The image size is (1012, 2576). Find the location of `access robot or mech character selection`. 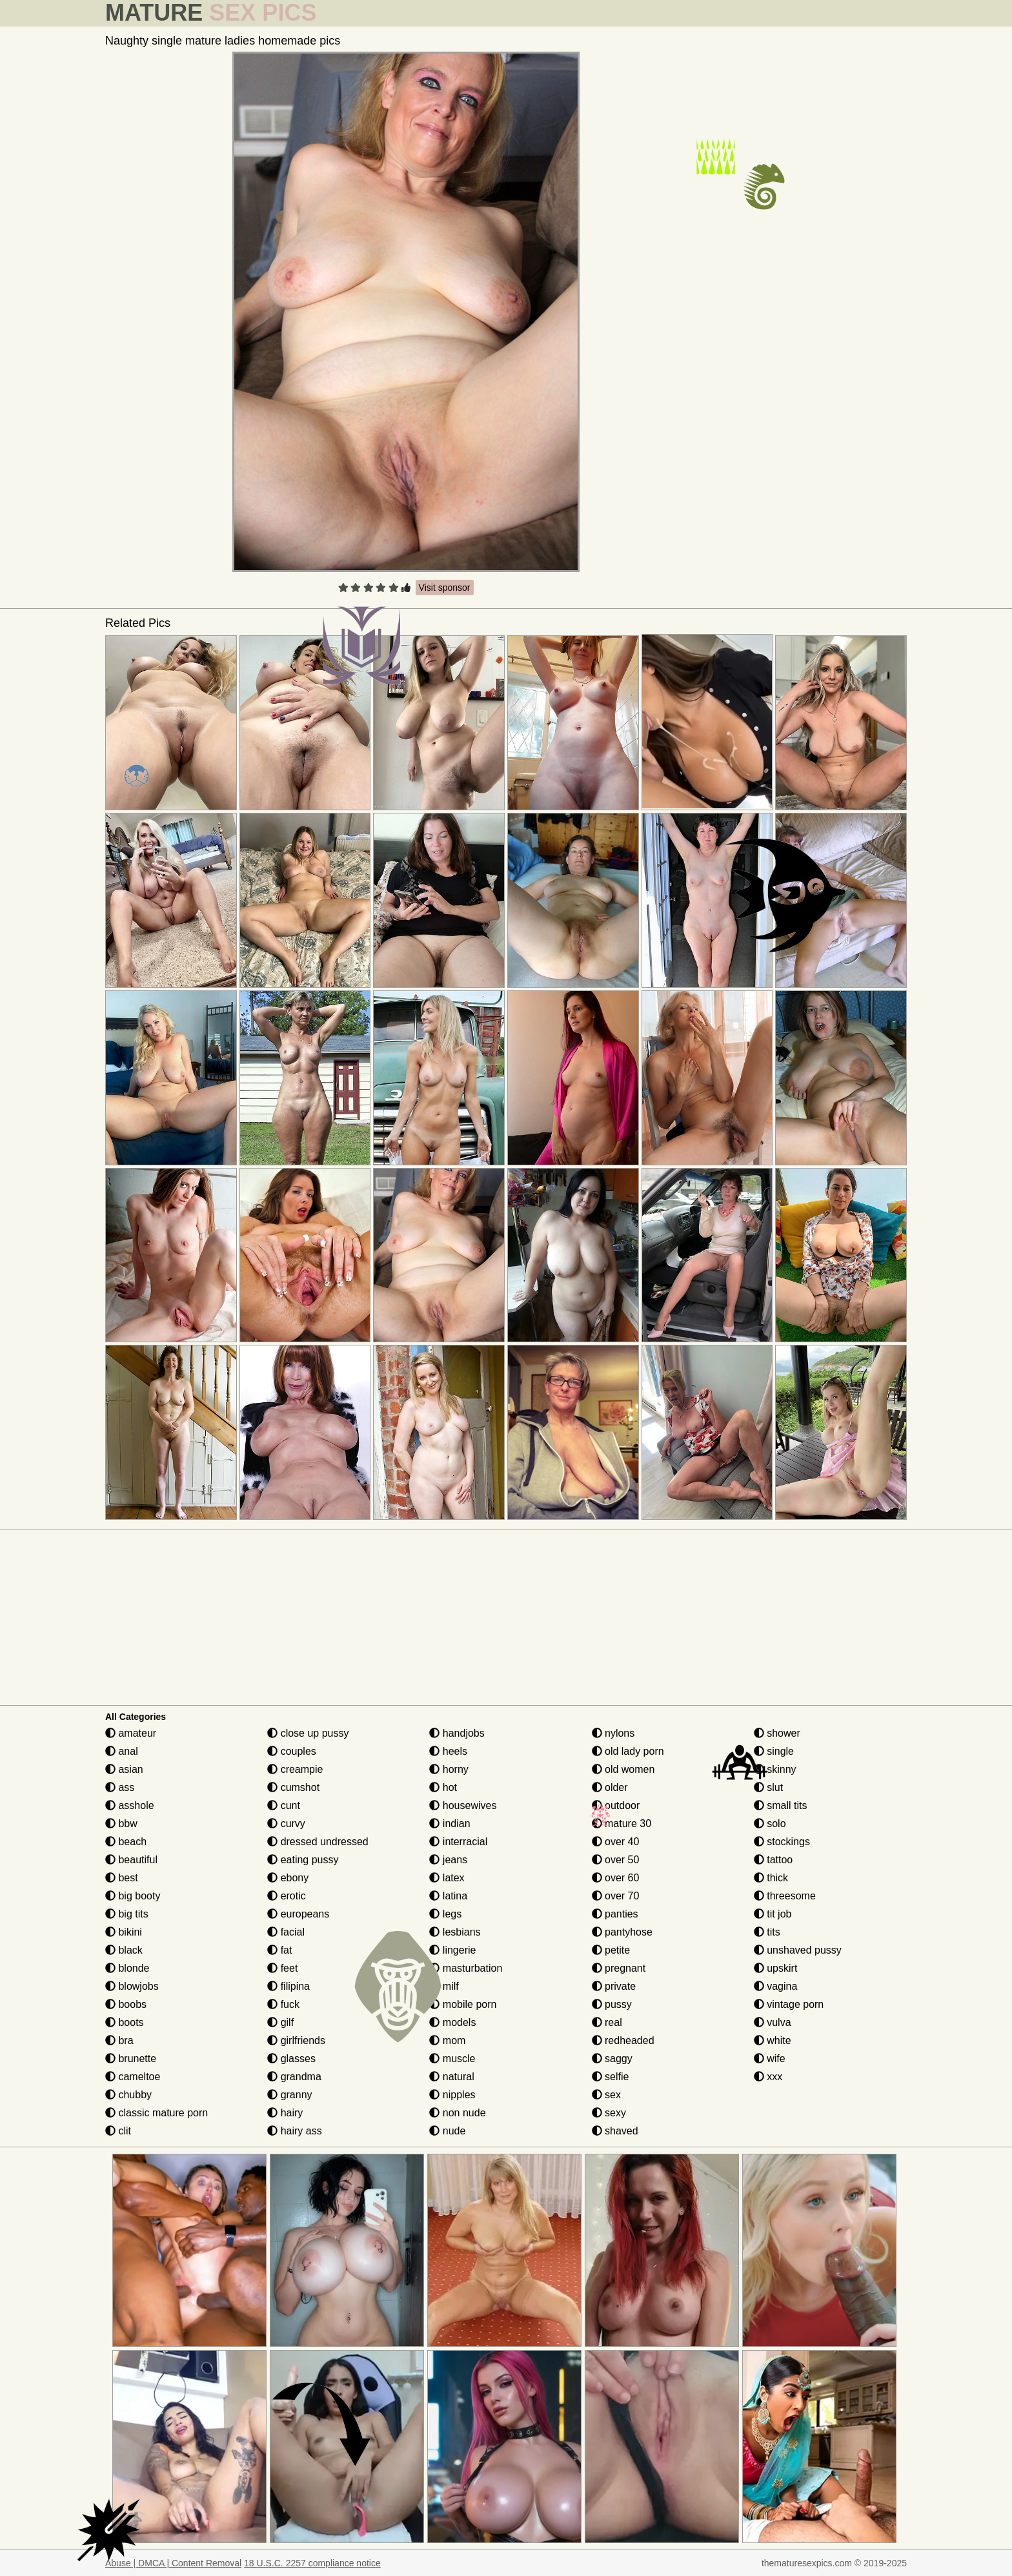

access robot or mech character selection is located at coordinates (600, 1815).